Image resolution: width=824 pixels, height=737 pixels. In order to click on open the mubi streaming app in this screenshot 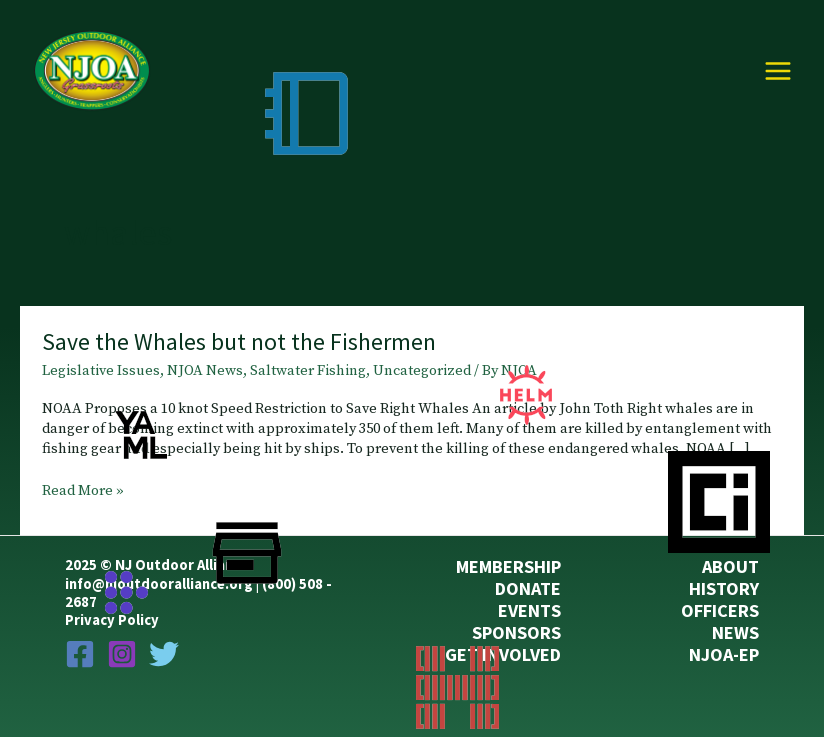, I will do `click(126, 592)`.